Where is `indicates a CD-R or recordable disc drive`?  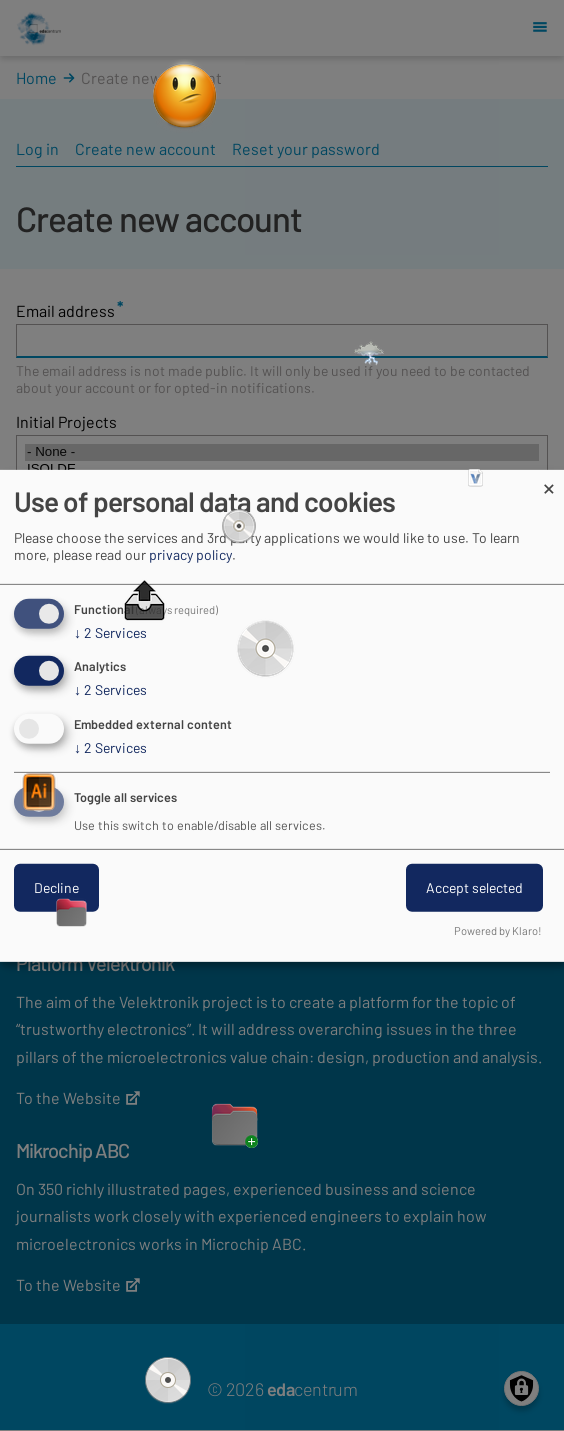 indicates a CD-R or recordable disc drive is located at coordinates (239, 526).